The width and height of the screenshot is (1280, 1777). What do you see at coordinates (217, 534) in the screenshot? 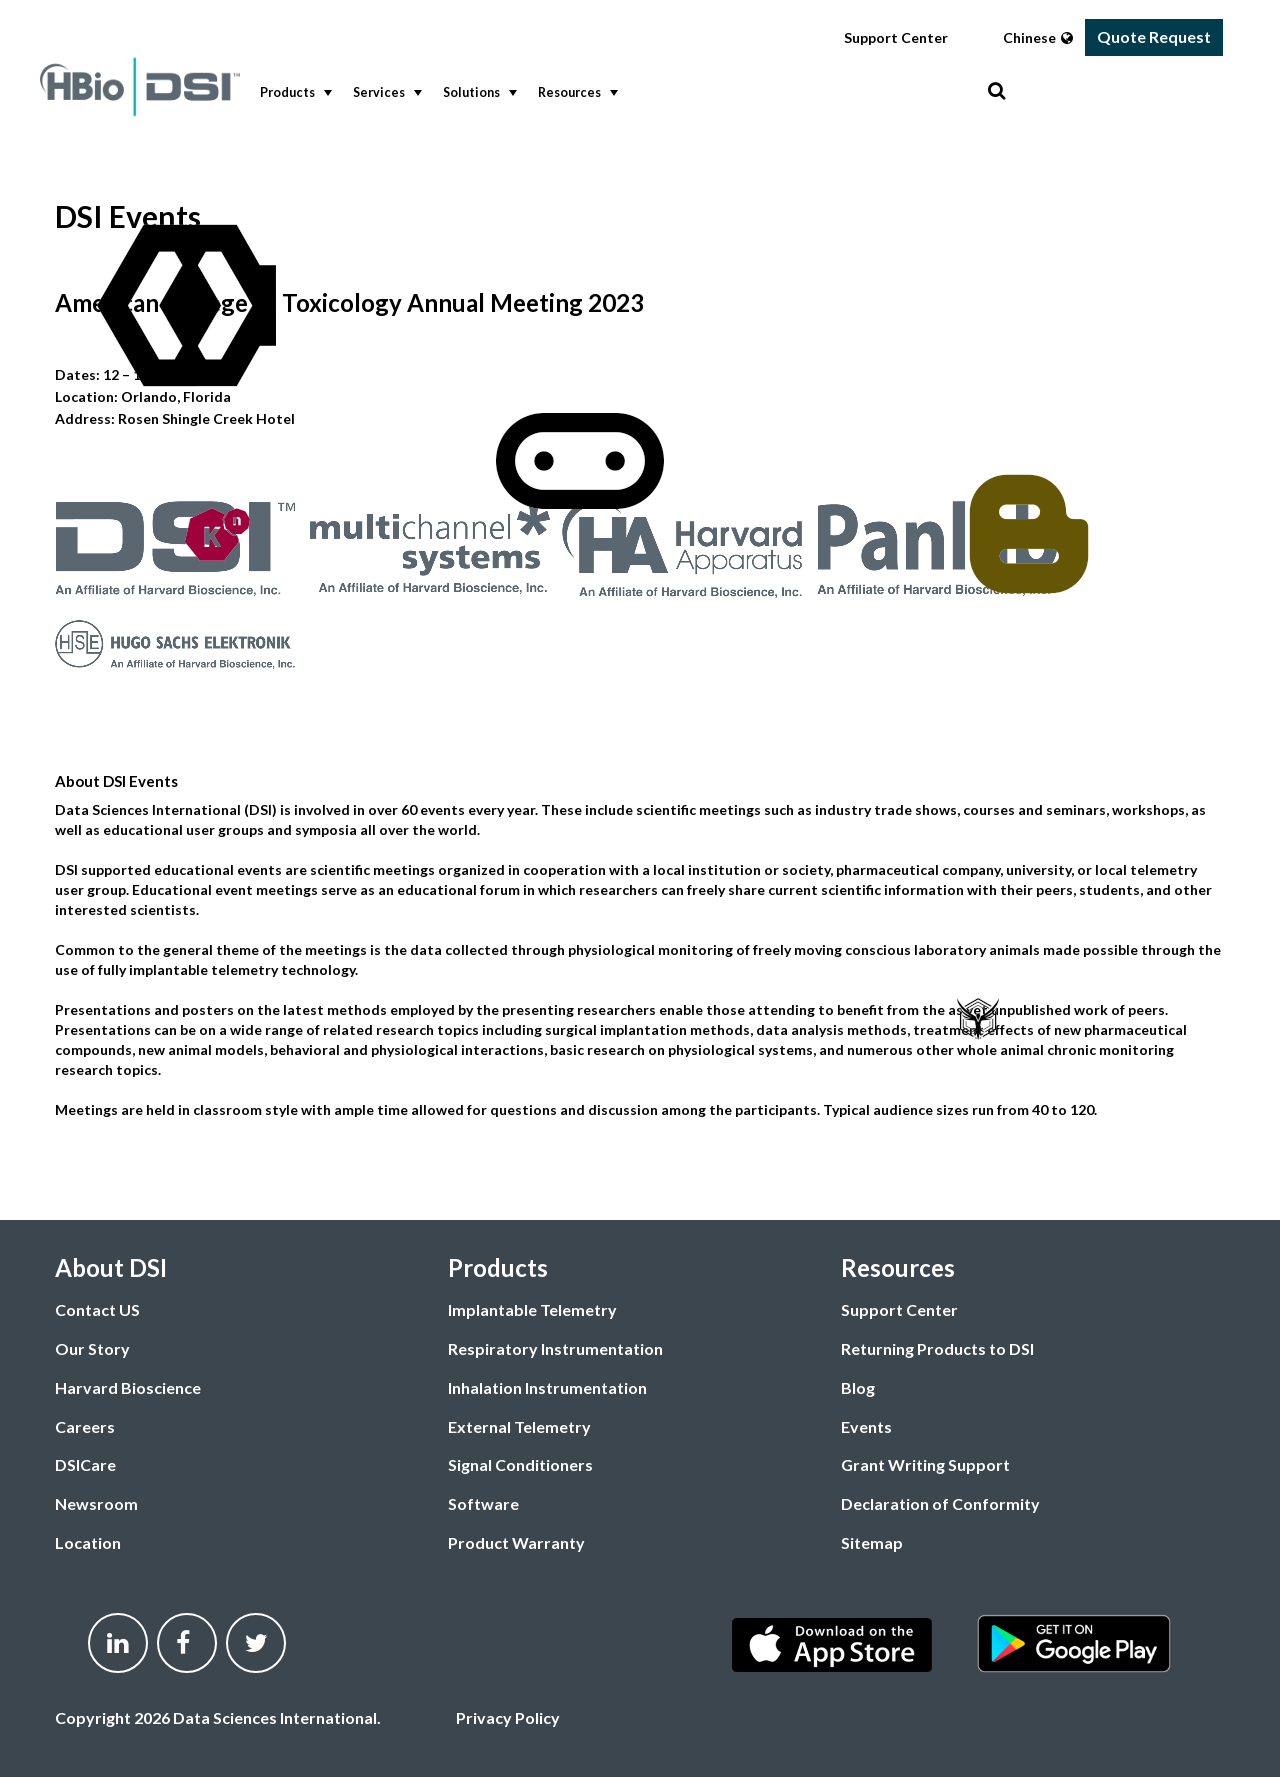
I see `knative serverless platform logo` at bounding box center [217, 534].